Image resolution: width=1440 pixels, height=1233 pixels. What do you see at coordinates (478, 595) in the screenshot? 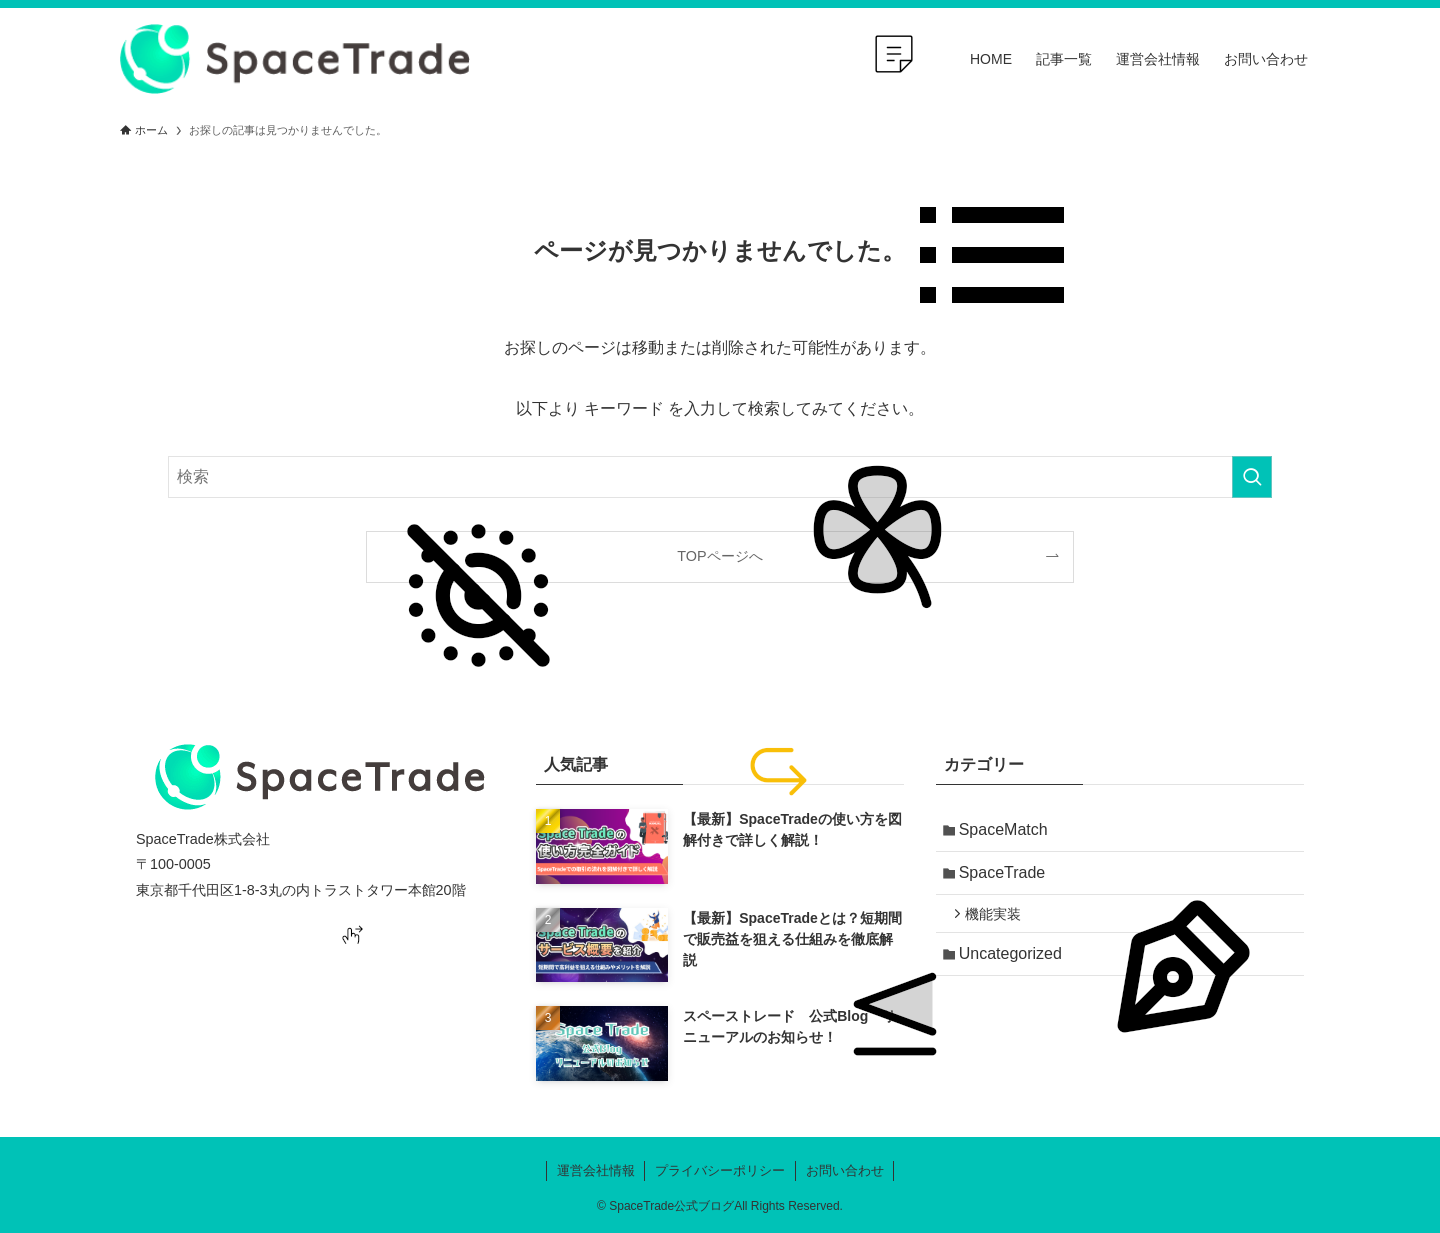
I see `disable live photo capture` at bounding box center [478, 595].